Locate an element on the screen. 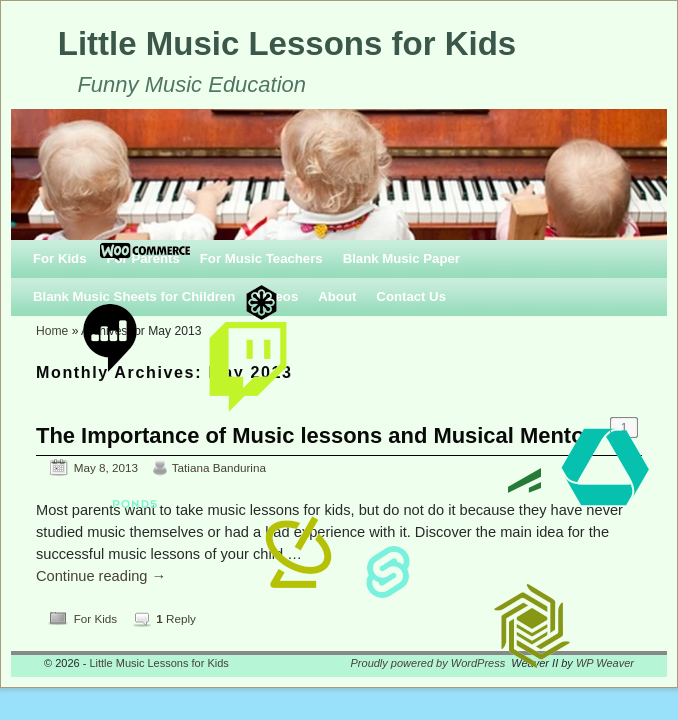  open the Commerzbank banking app is located at coordinates (605, 467).